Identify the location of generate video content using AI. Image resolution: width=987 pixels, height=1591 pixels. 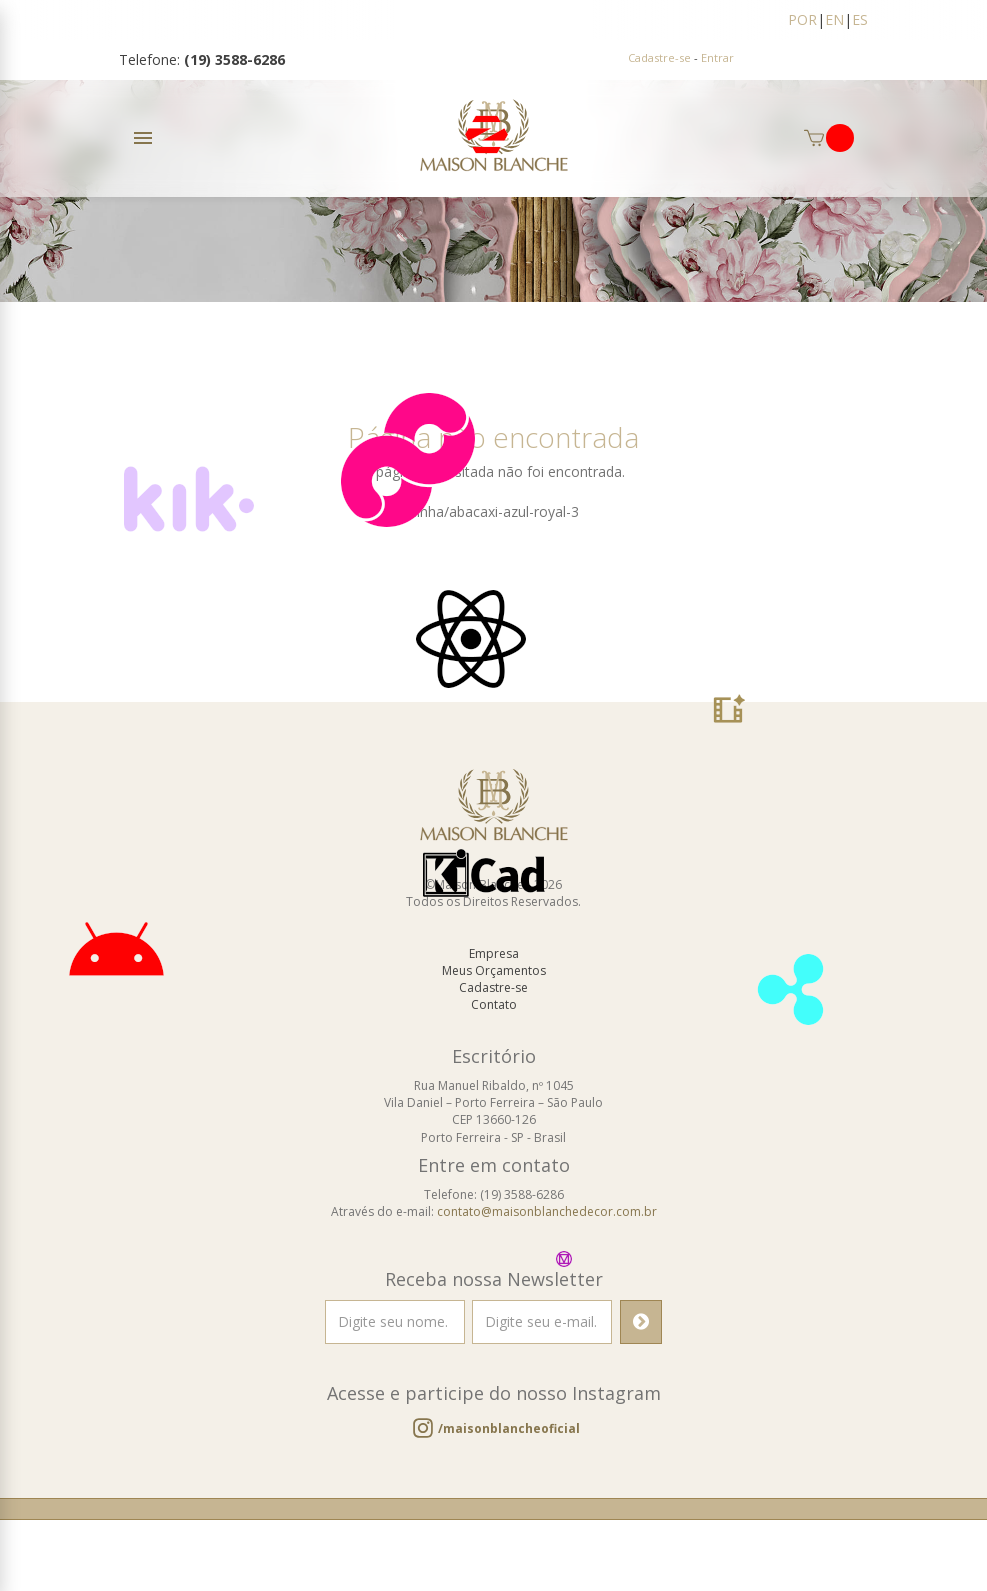
(728, 710).